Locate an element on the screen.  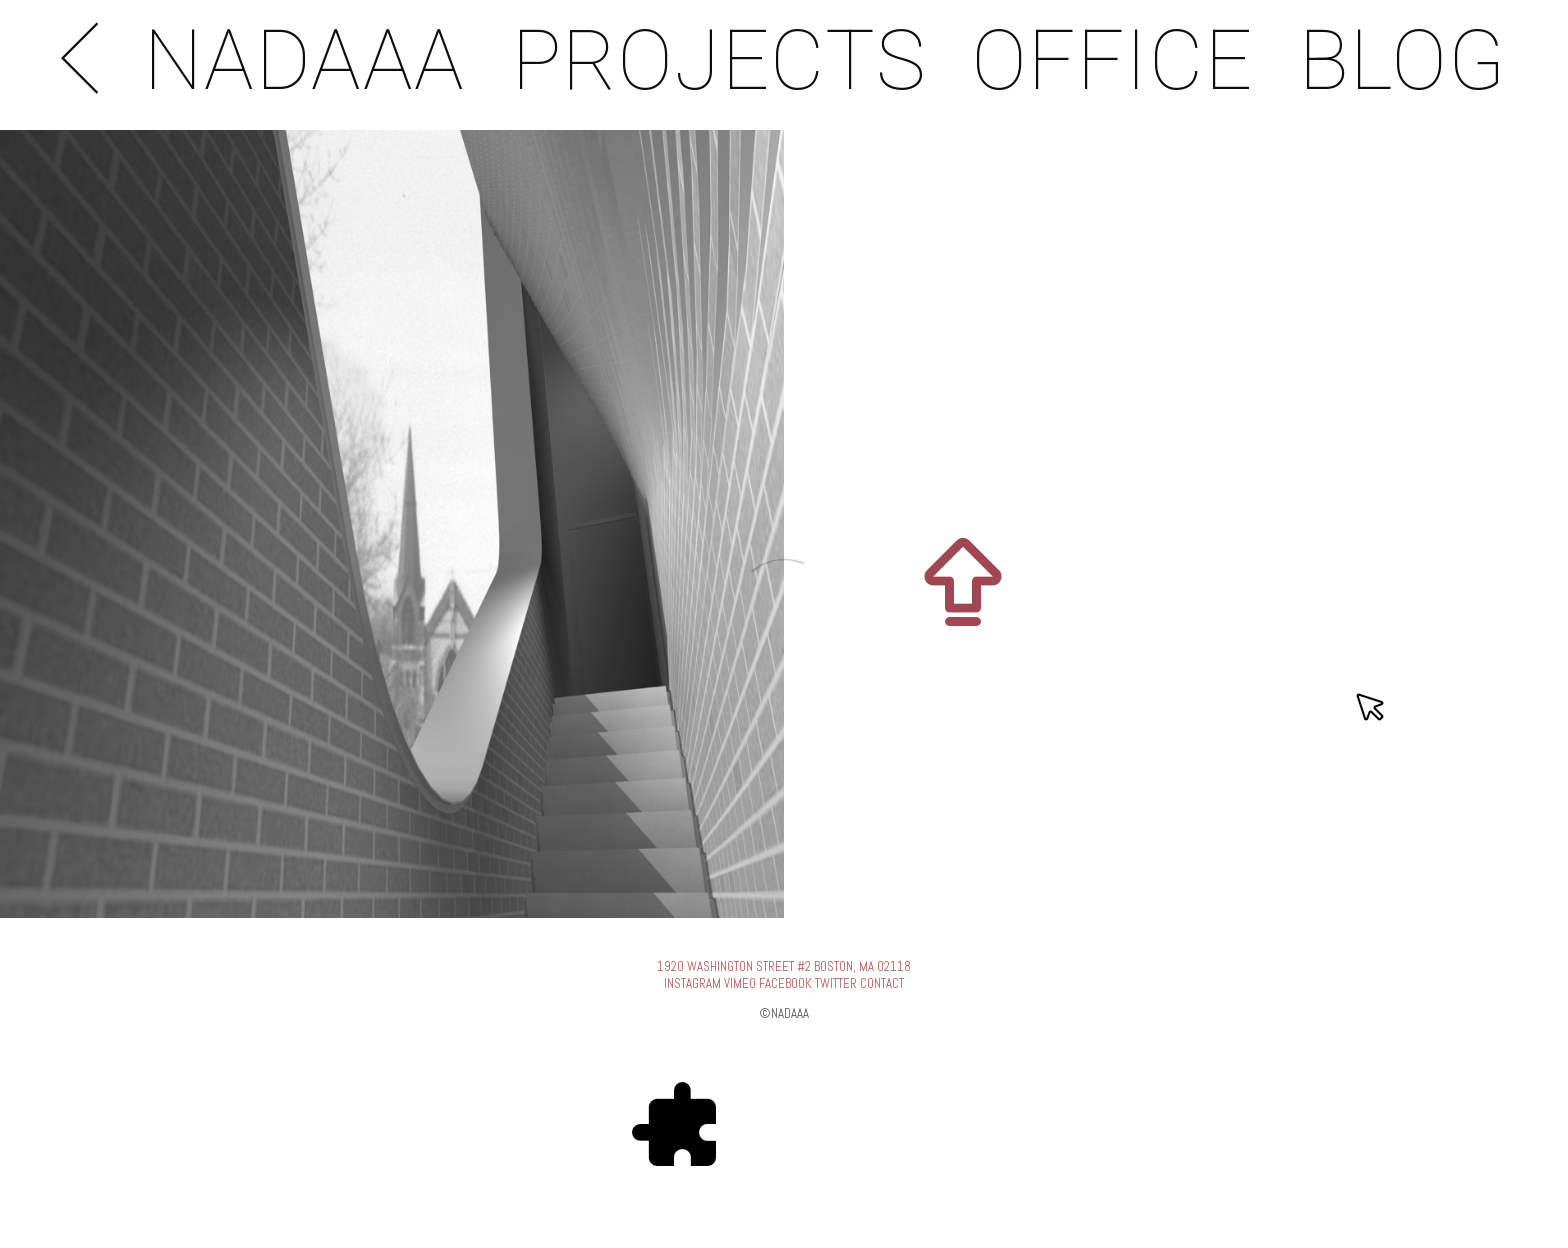
manage plugins or extensions is located at coordinates (674, 1124).